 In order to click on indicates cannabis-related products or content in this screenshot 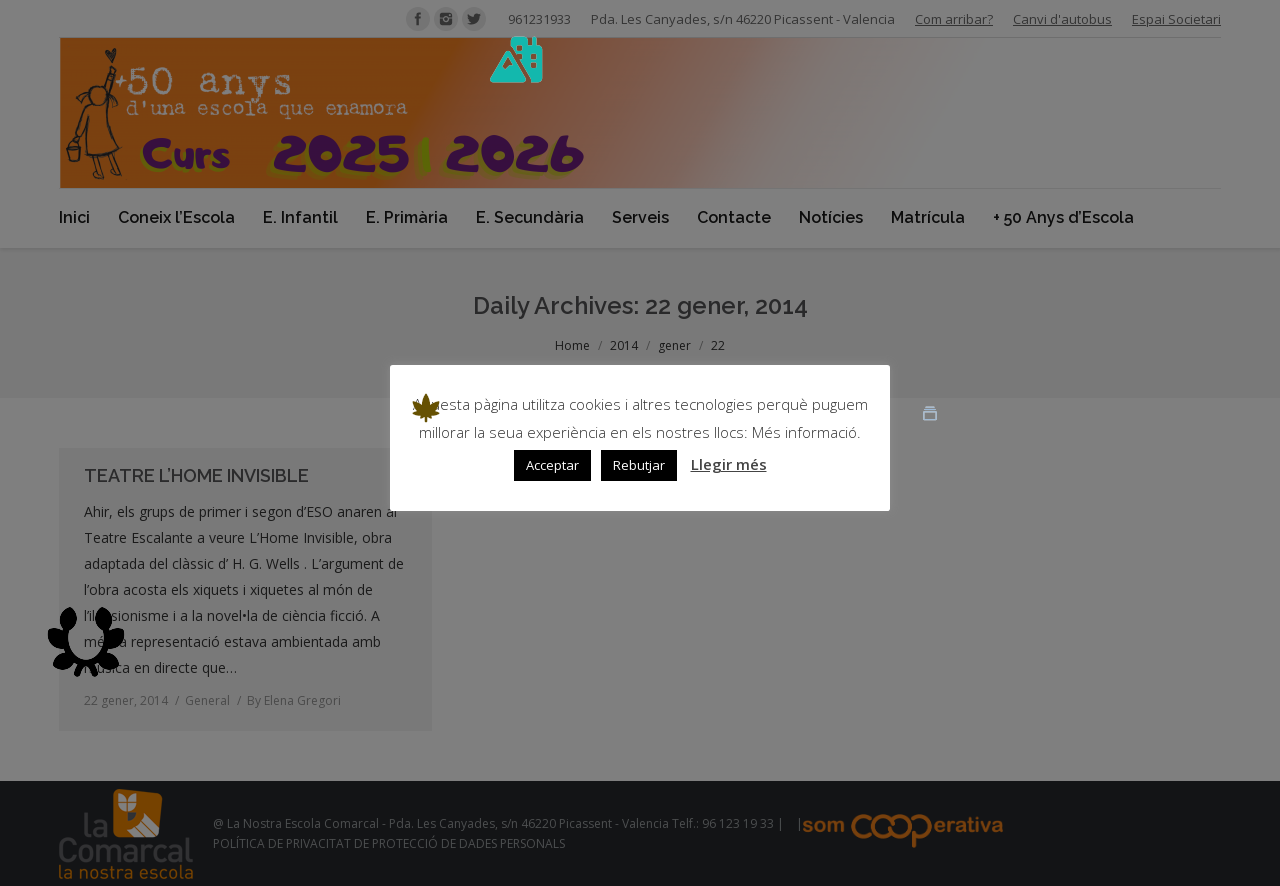, I will do `click(426, 408)`.